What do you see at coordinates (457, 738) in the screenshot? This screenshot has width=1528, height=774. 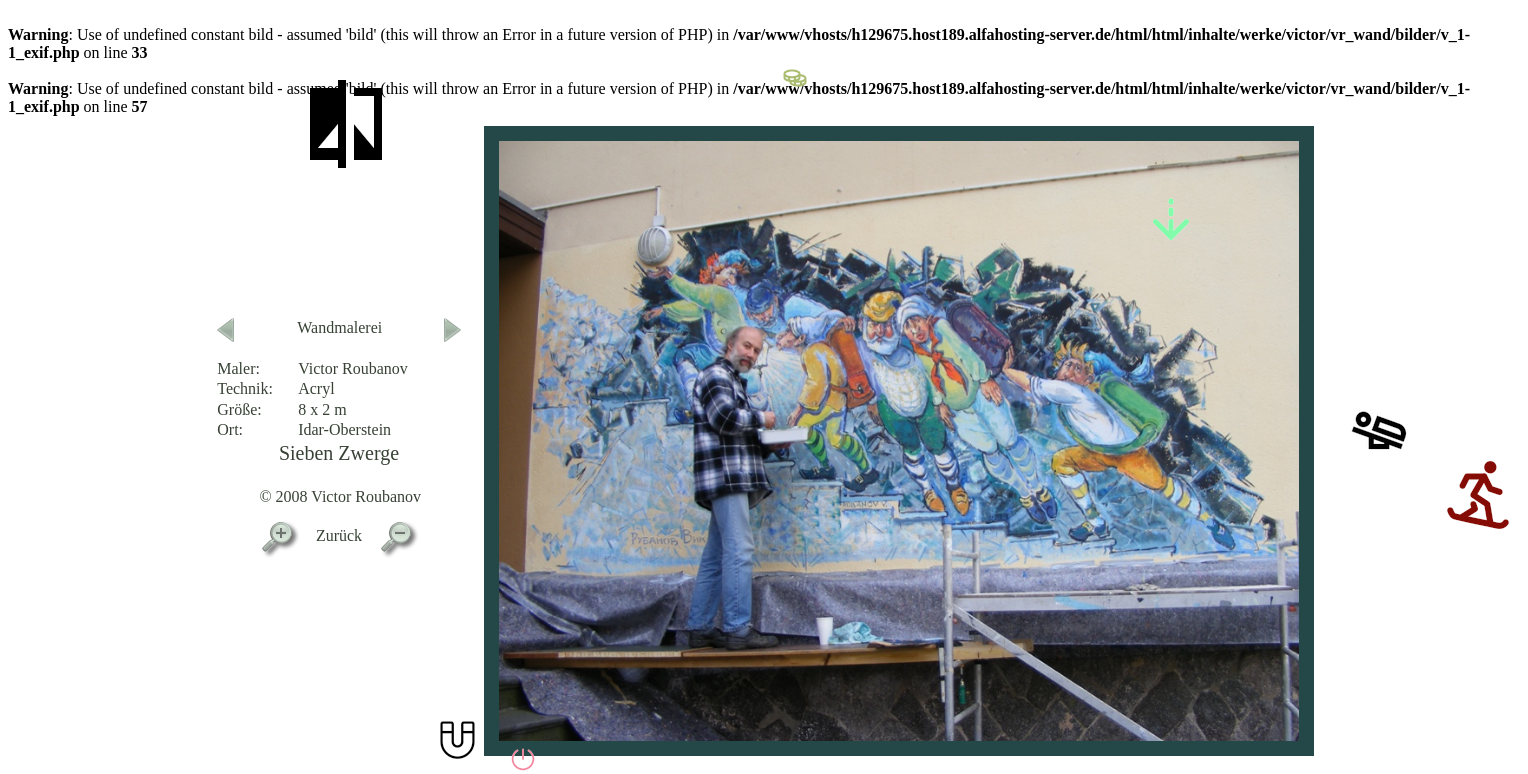 I see `activate magnetic snap or alignment tool` at bounding box center [457, 738].